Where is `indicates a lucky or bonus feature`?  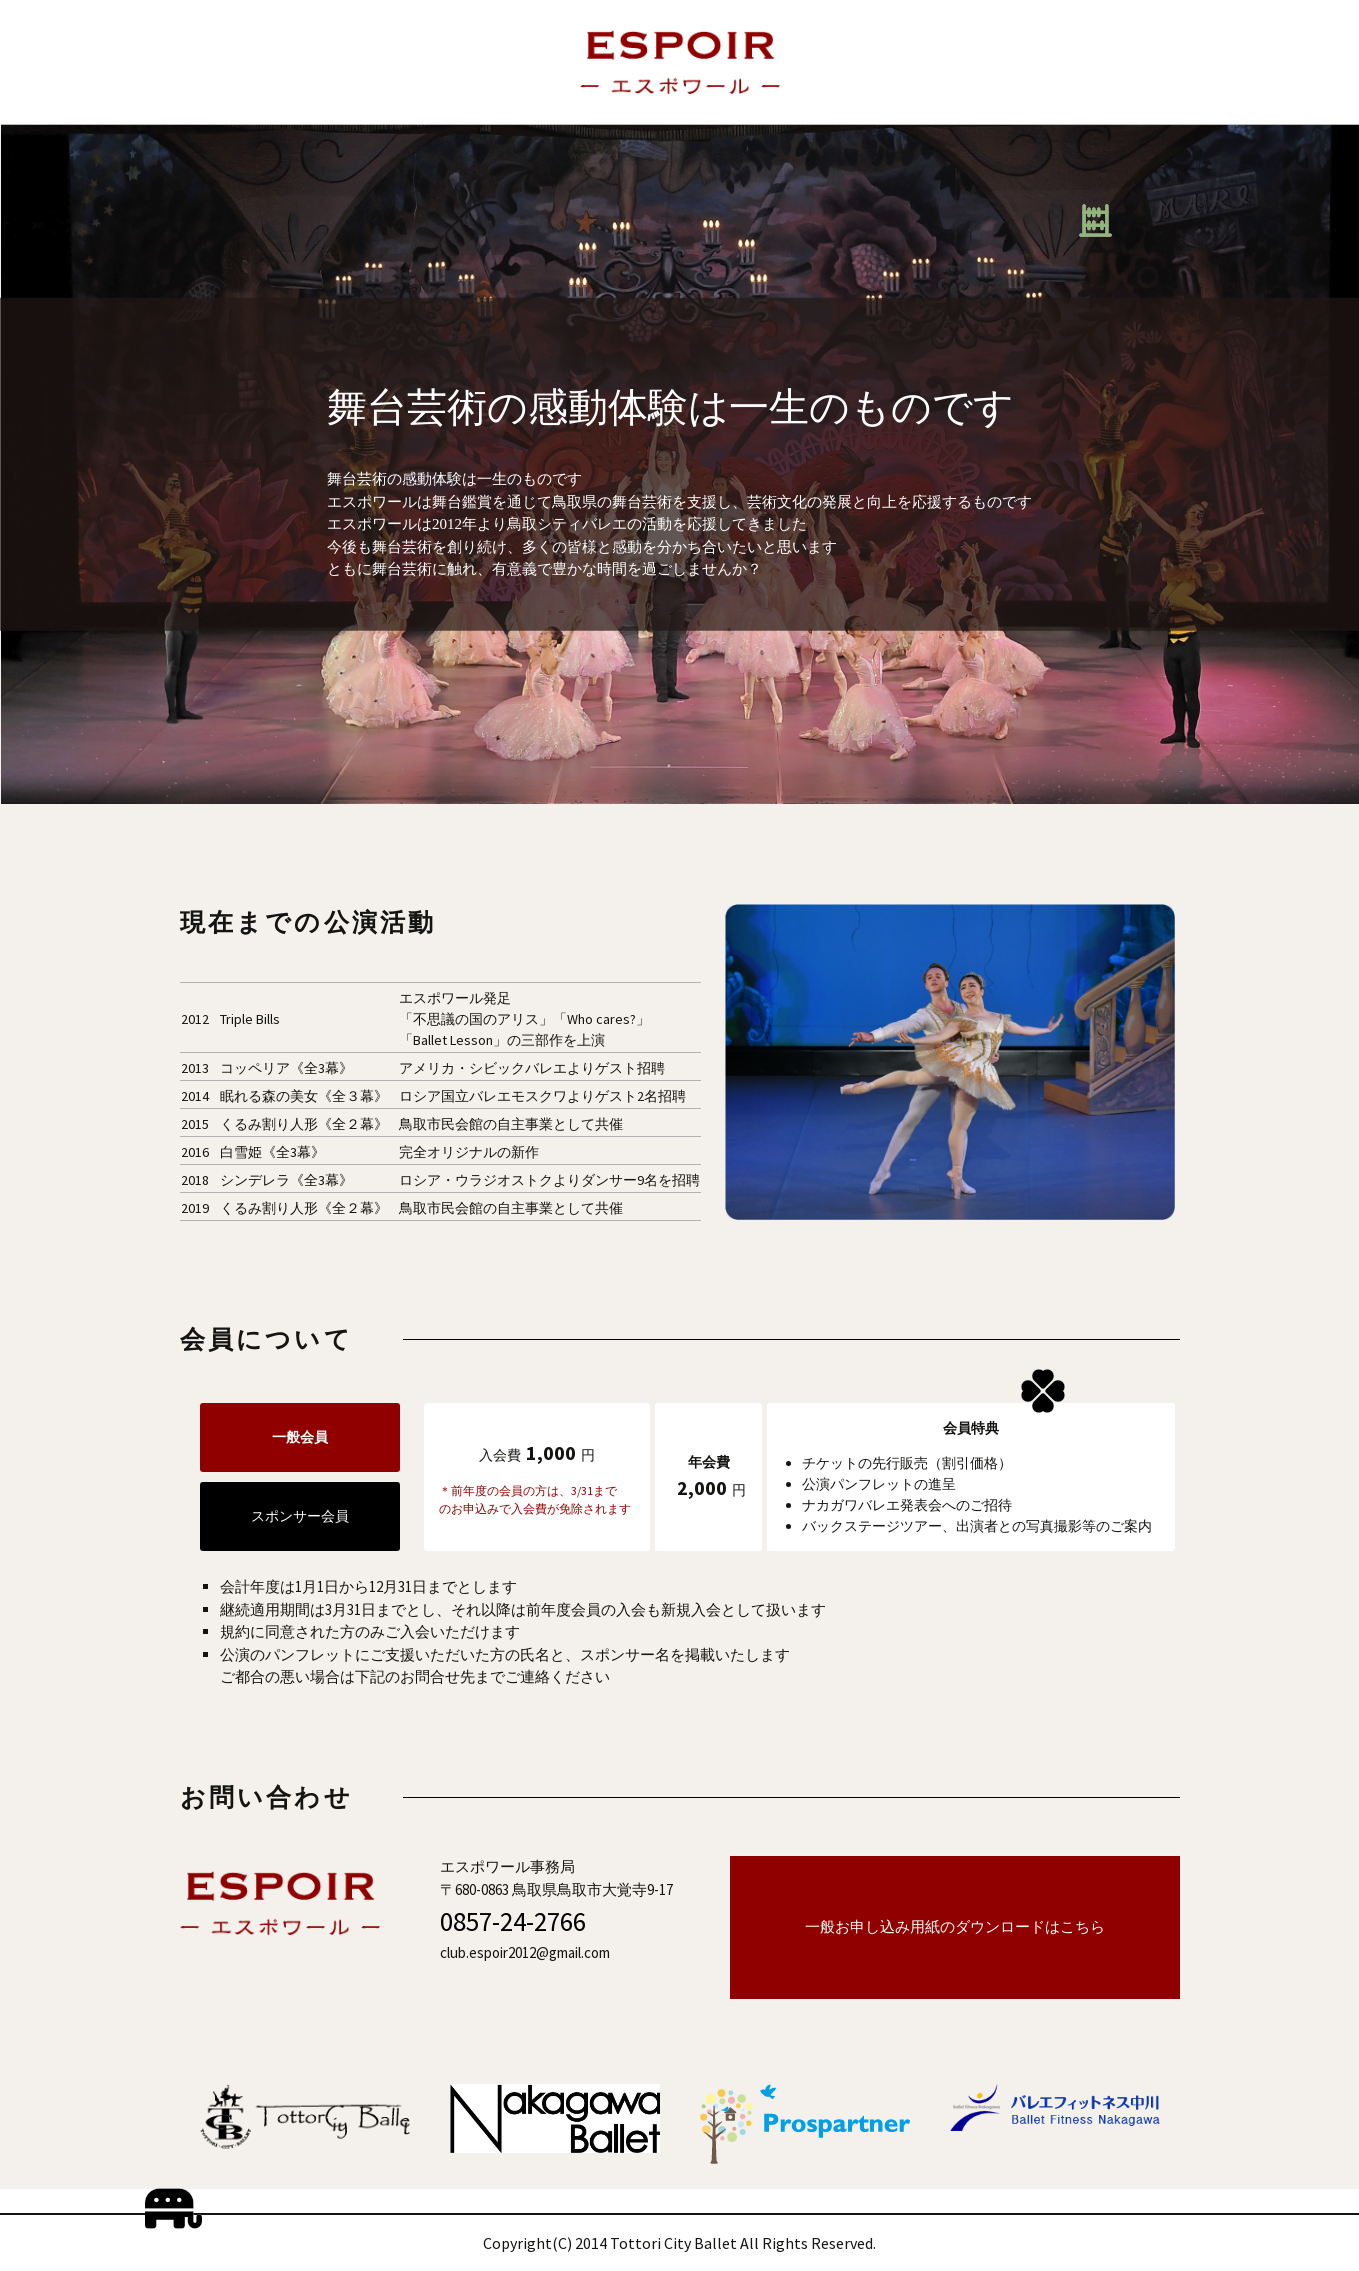 indicates a lucky or bonus feature is located at coordinates (1043, 1391).